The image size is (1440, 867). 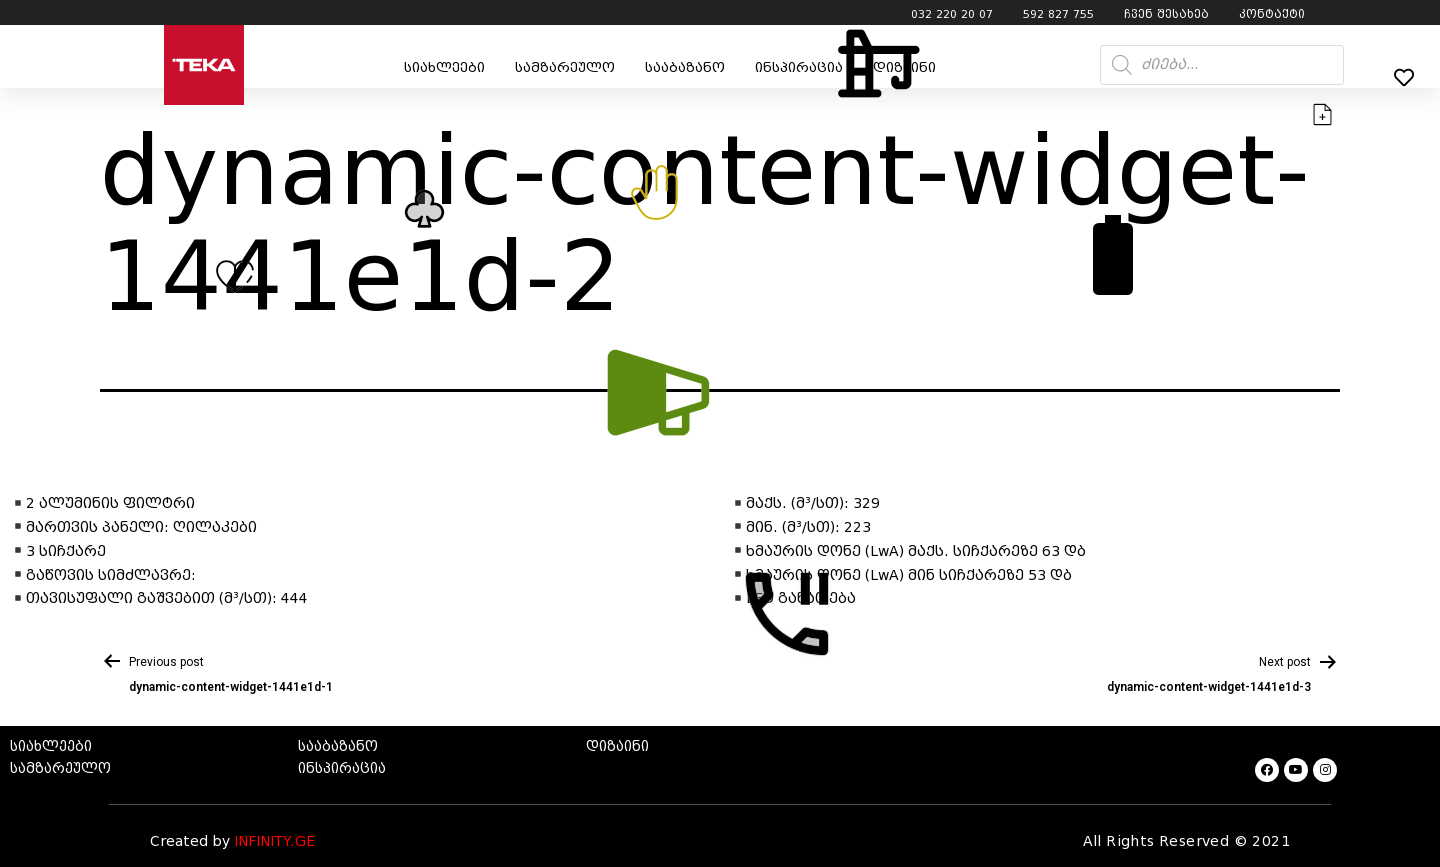 I want to click on create a new file, so click(x=1322, y=114).